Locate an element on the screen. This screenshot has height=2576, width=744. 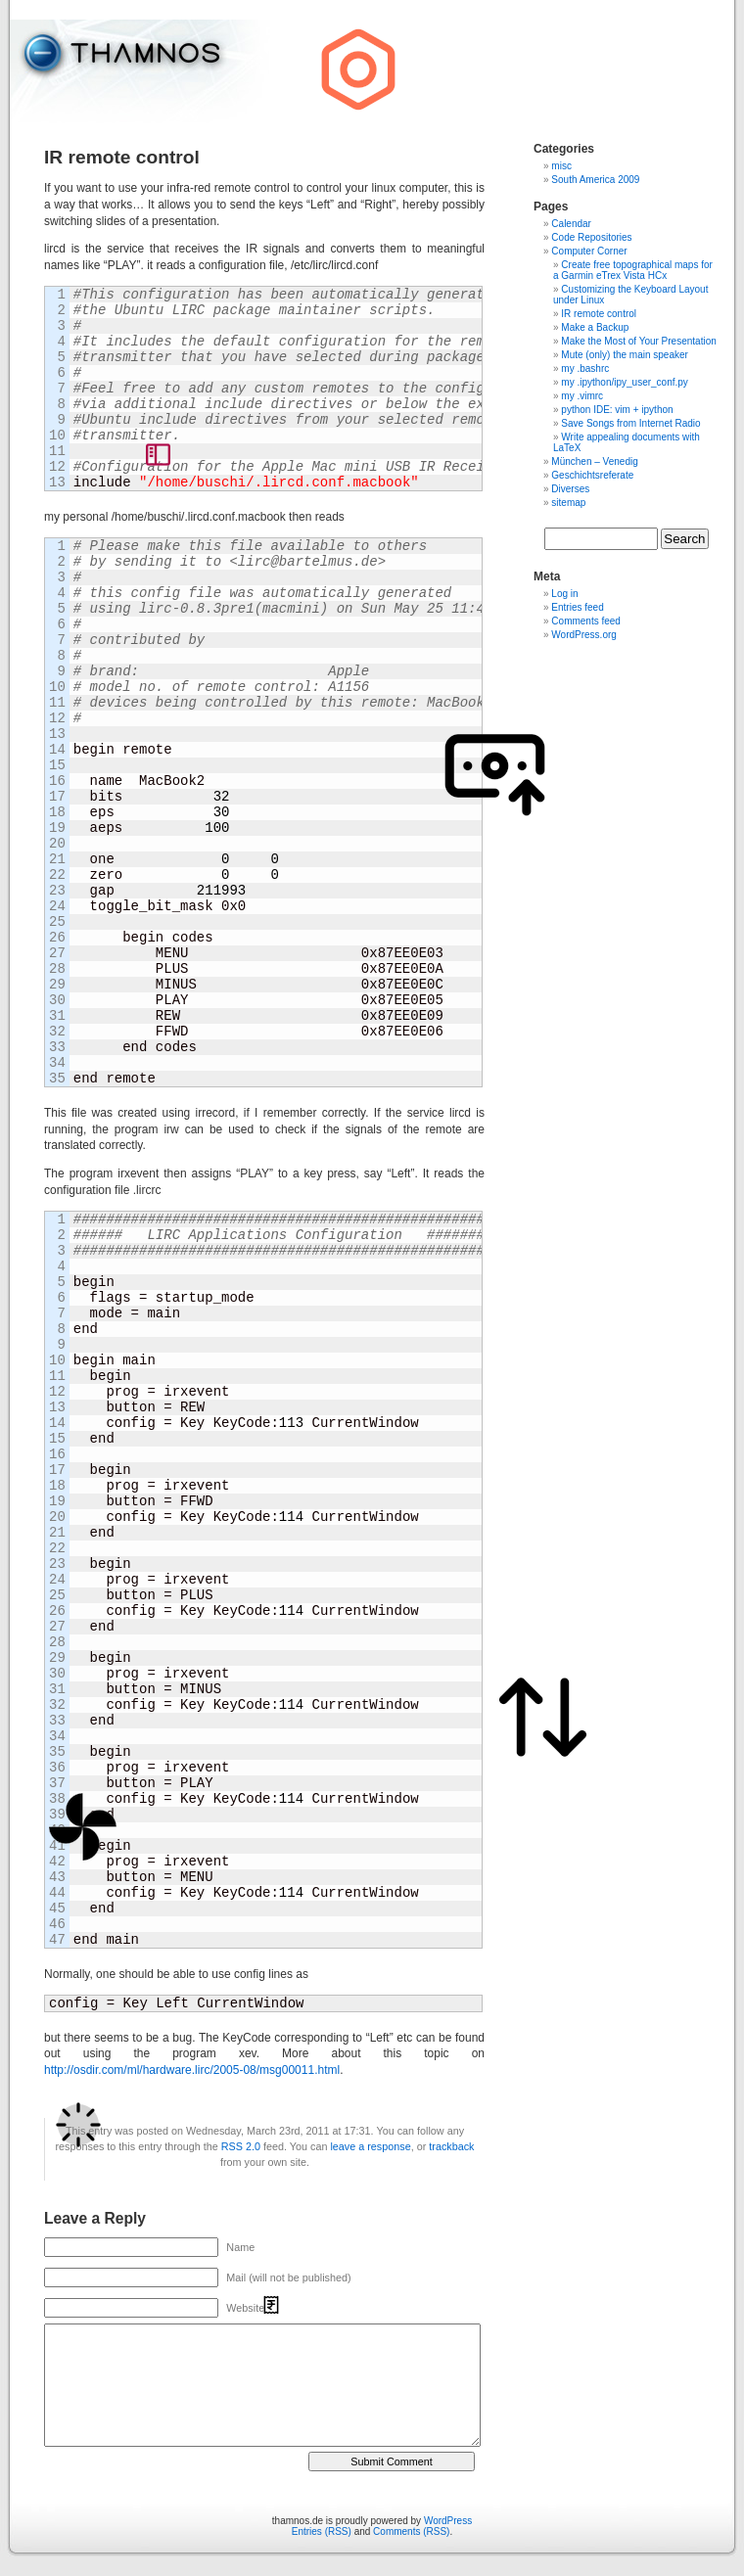
send money or make a payment is located at coordinates (494, 765).